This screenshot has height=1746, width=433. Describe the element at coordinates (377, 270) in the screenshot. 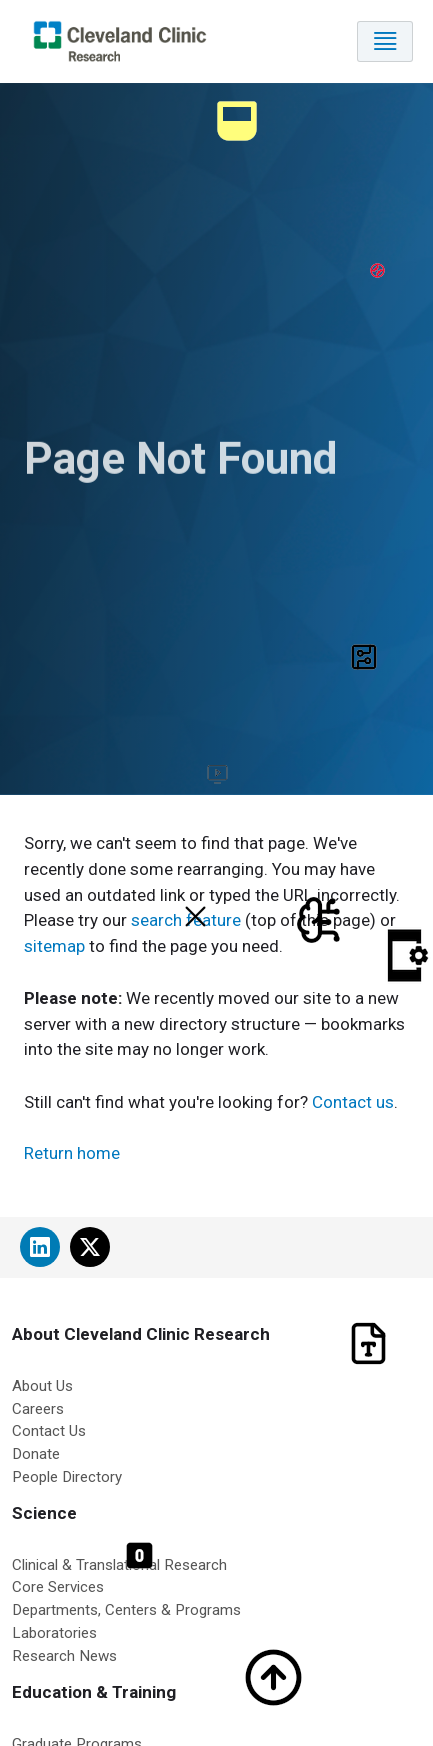

I see `view baseball scores or stats` at that location.